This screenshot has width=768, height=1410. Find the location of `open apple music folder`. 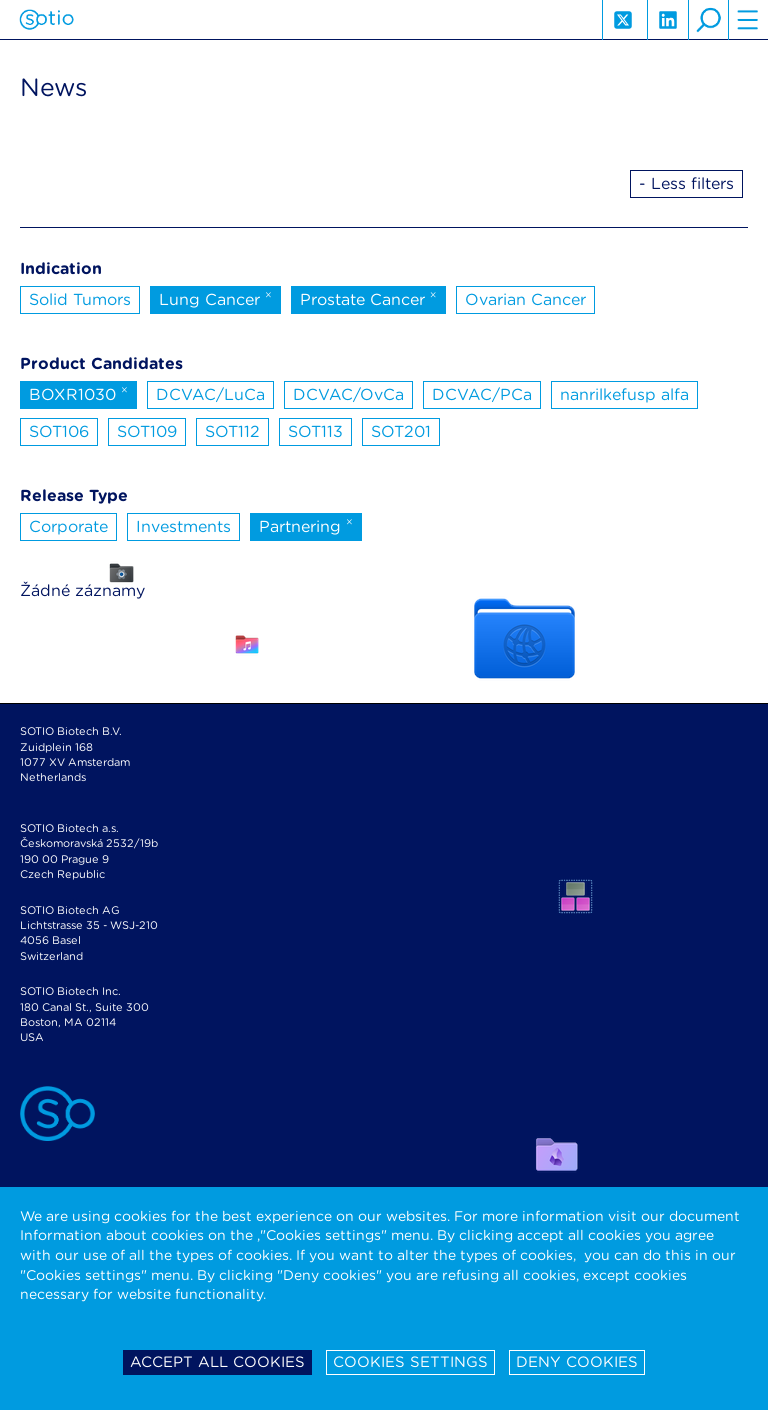

open apple music folder is located at coordinates (247, 645).